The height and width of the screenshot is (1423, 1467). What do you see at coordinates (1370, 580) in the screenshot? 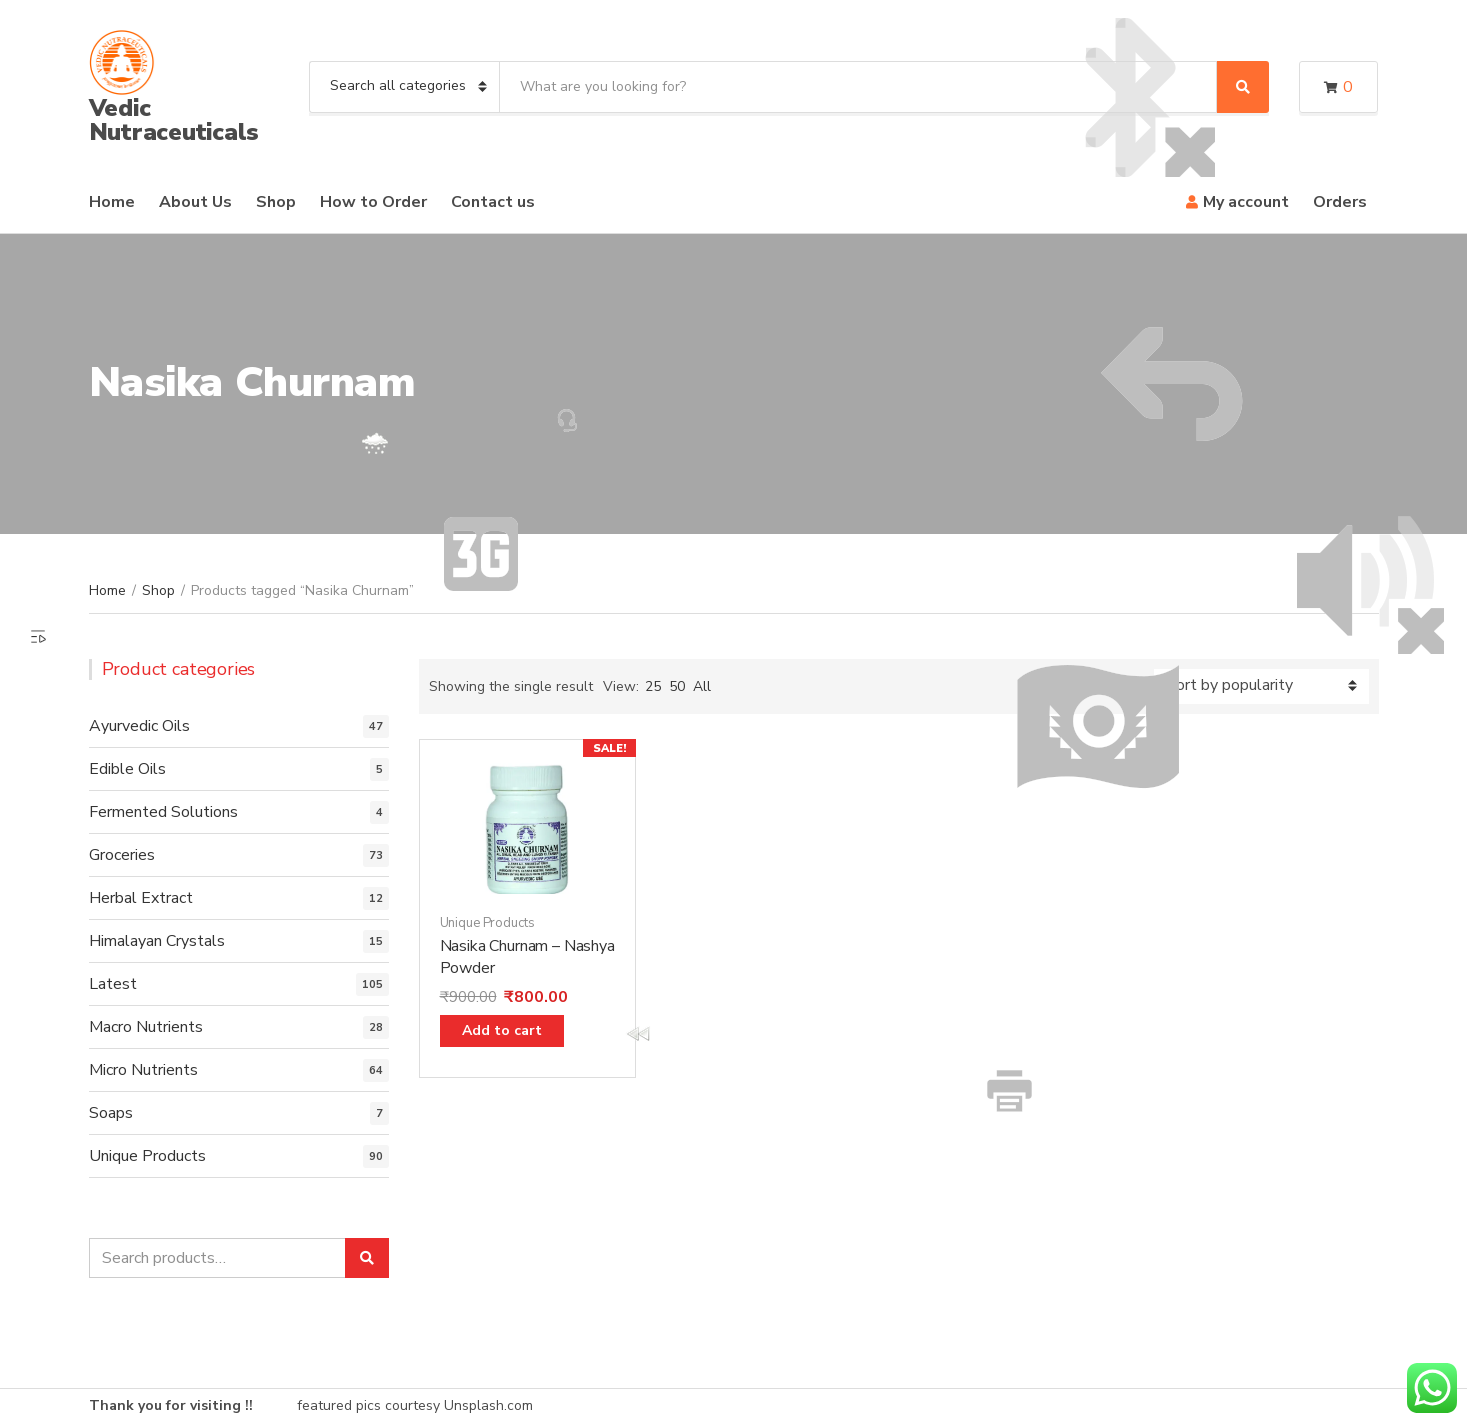
I see `indicates audio is currently muted` at bounding box center [1370, 580].